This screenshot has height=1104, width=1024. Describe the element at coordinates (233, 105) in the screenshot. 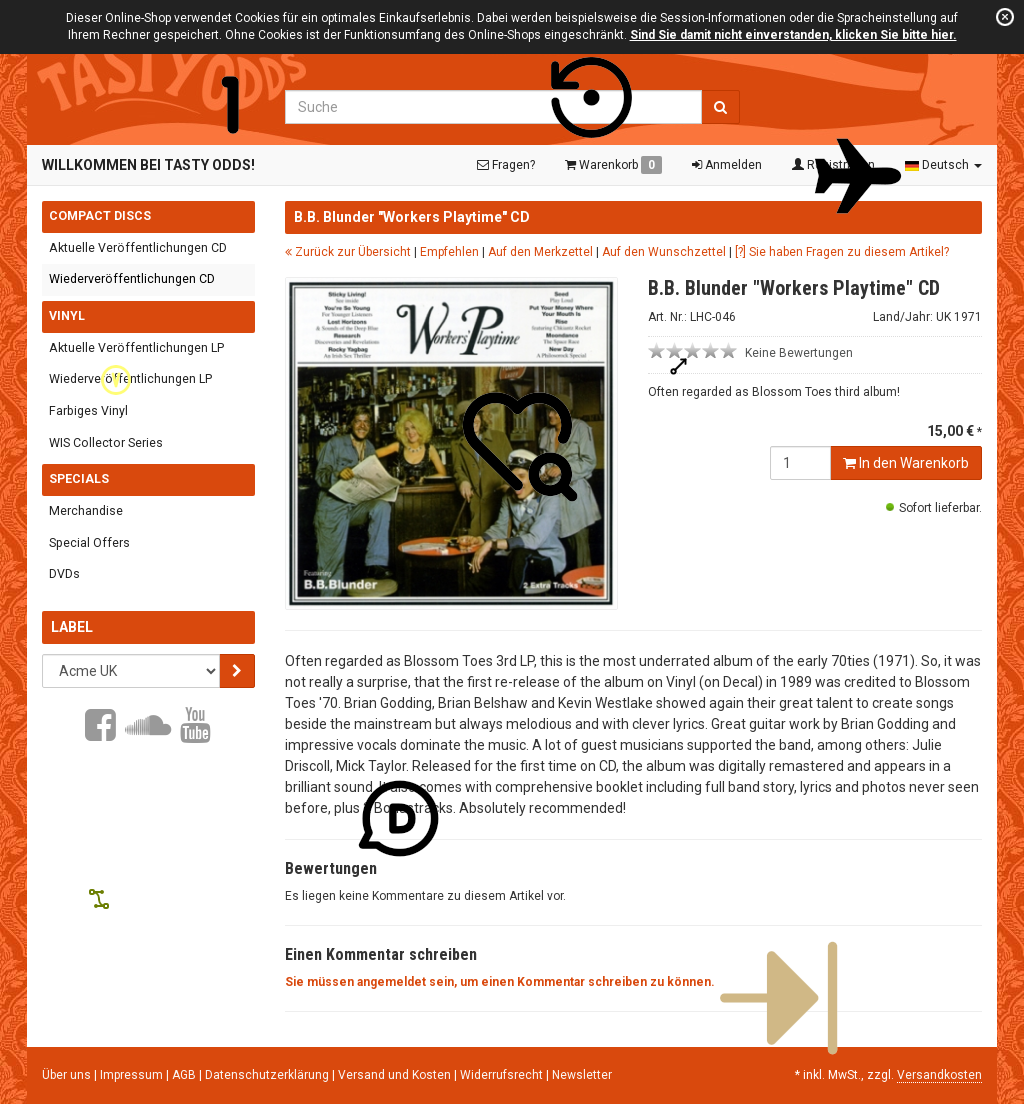

I see `indicates first item or top priority` at that location.